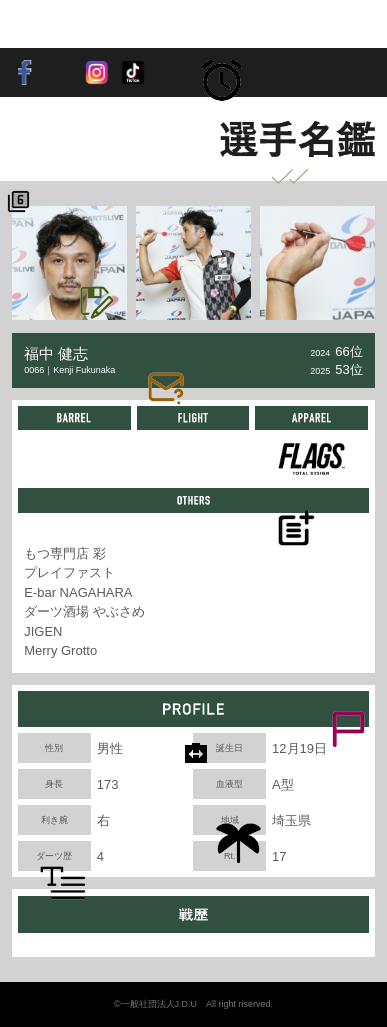 The image size is (387, 1027). What do you see at coordinates (18, 201) in the screenshot?
I see `filter option 6 in a series of image filters` at bounding box center [18, 201].